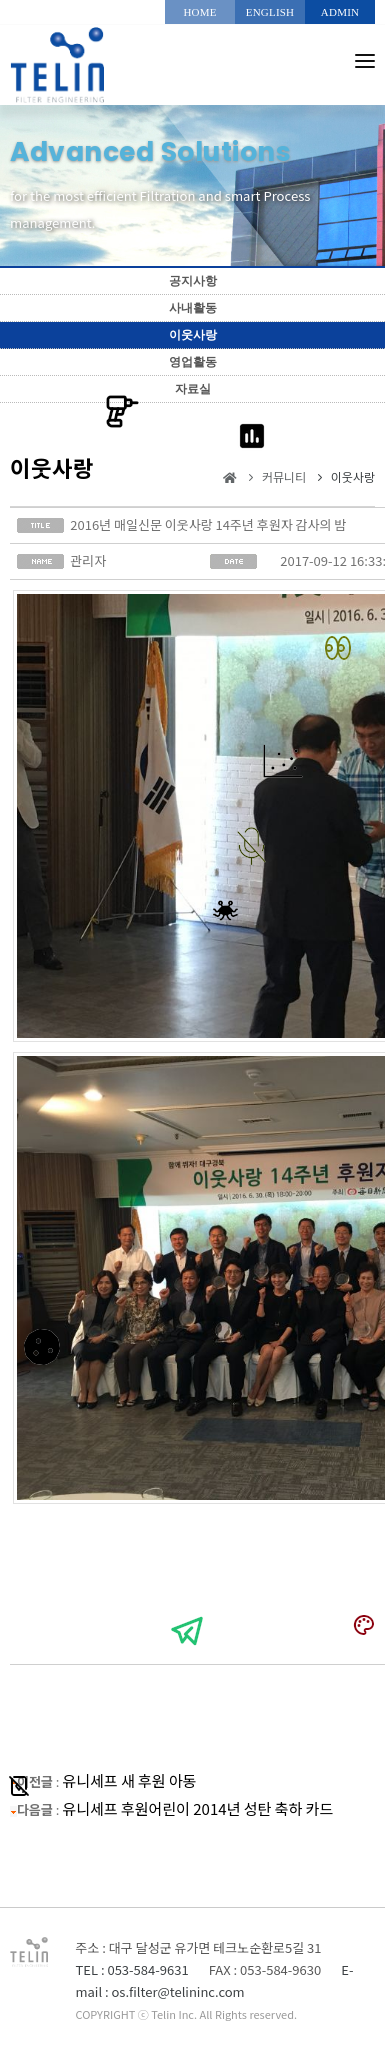 Image resolution: width=385 pixels, height=2054 pixels. What do you see at coordinates (19, 1786) in the screenshot?
I see `playing cards disabled or unavailable` at bounding box center [19, 1786].